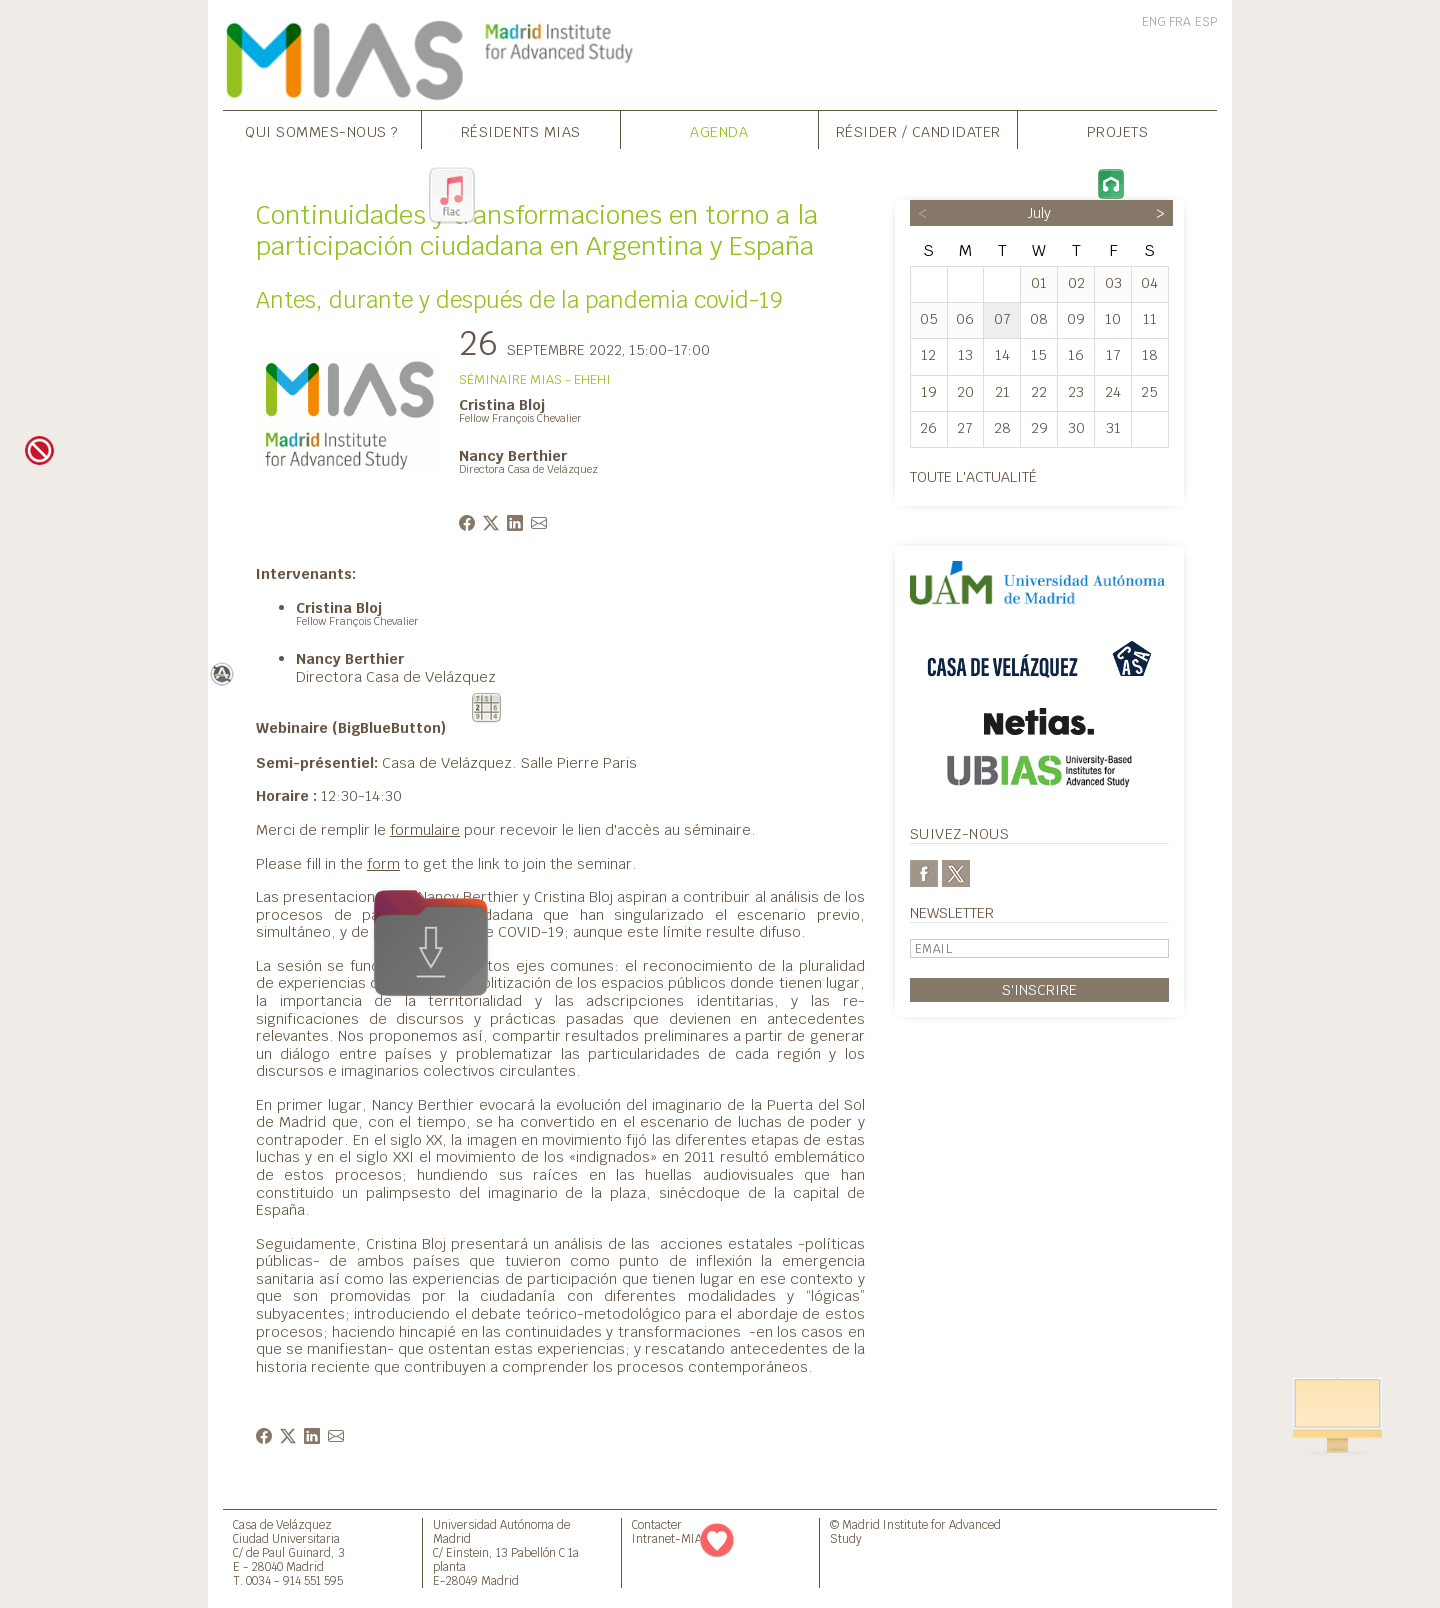  I want to click on an LMMS music project file, so click(1111, 184).